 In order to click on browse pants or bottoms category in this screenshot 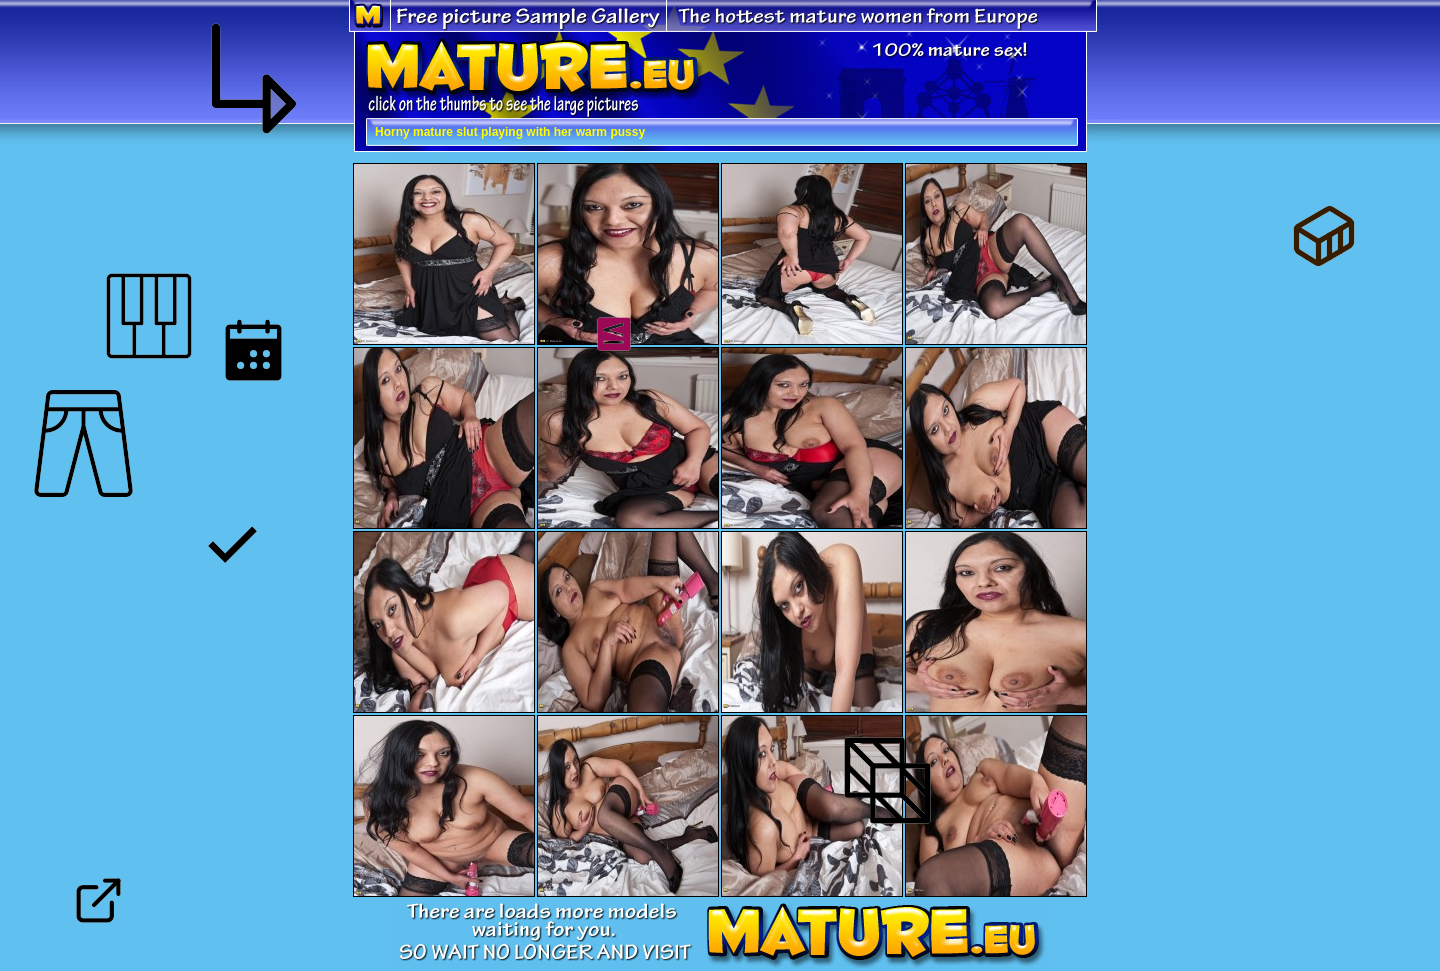, I will do `click(83, 443)`.